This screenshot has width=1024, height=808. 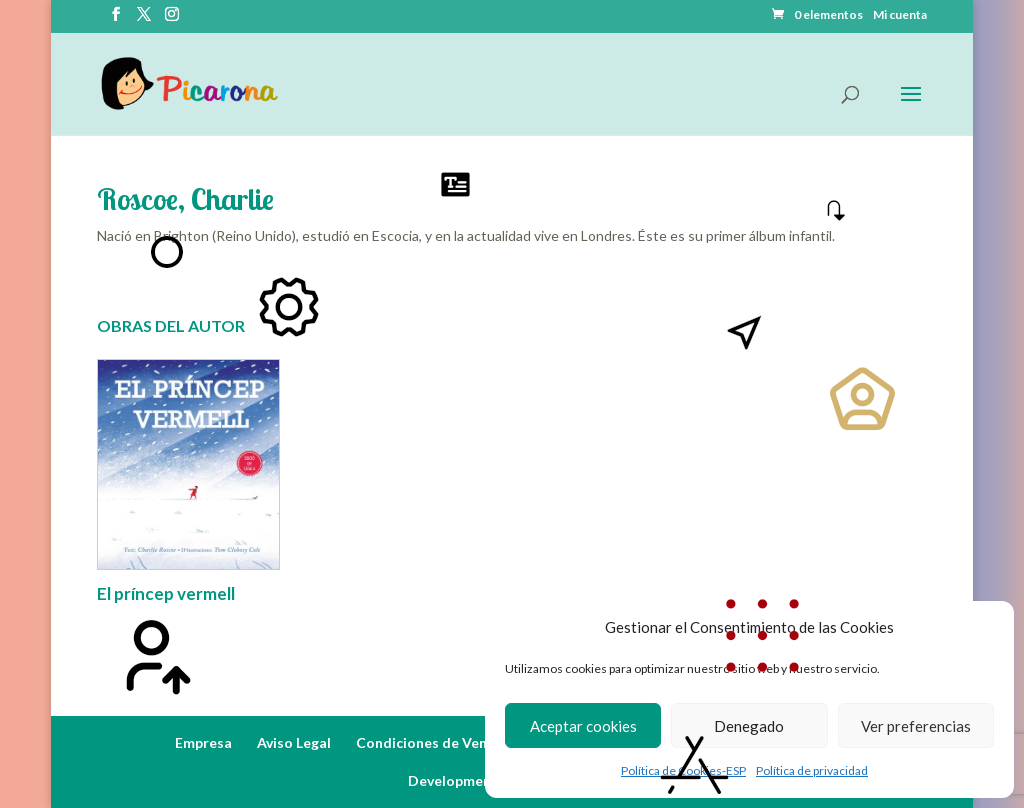 I want to click on view user profile, so click(x=862, y=400).